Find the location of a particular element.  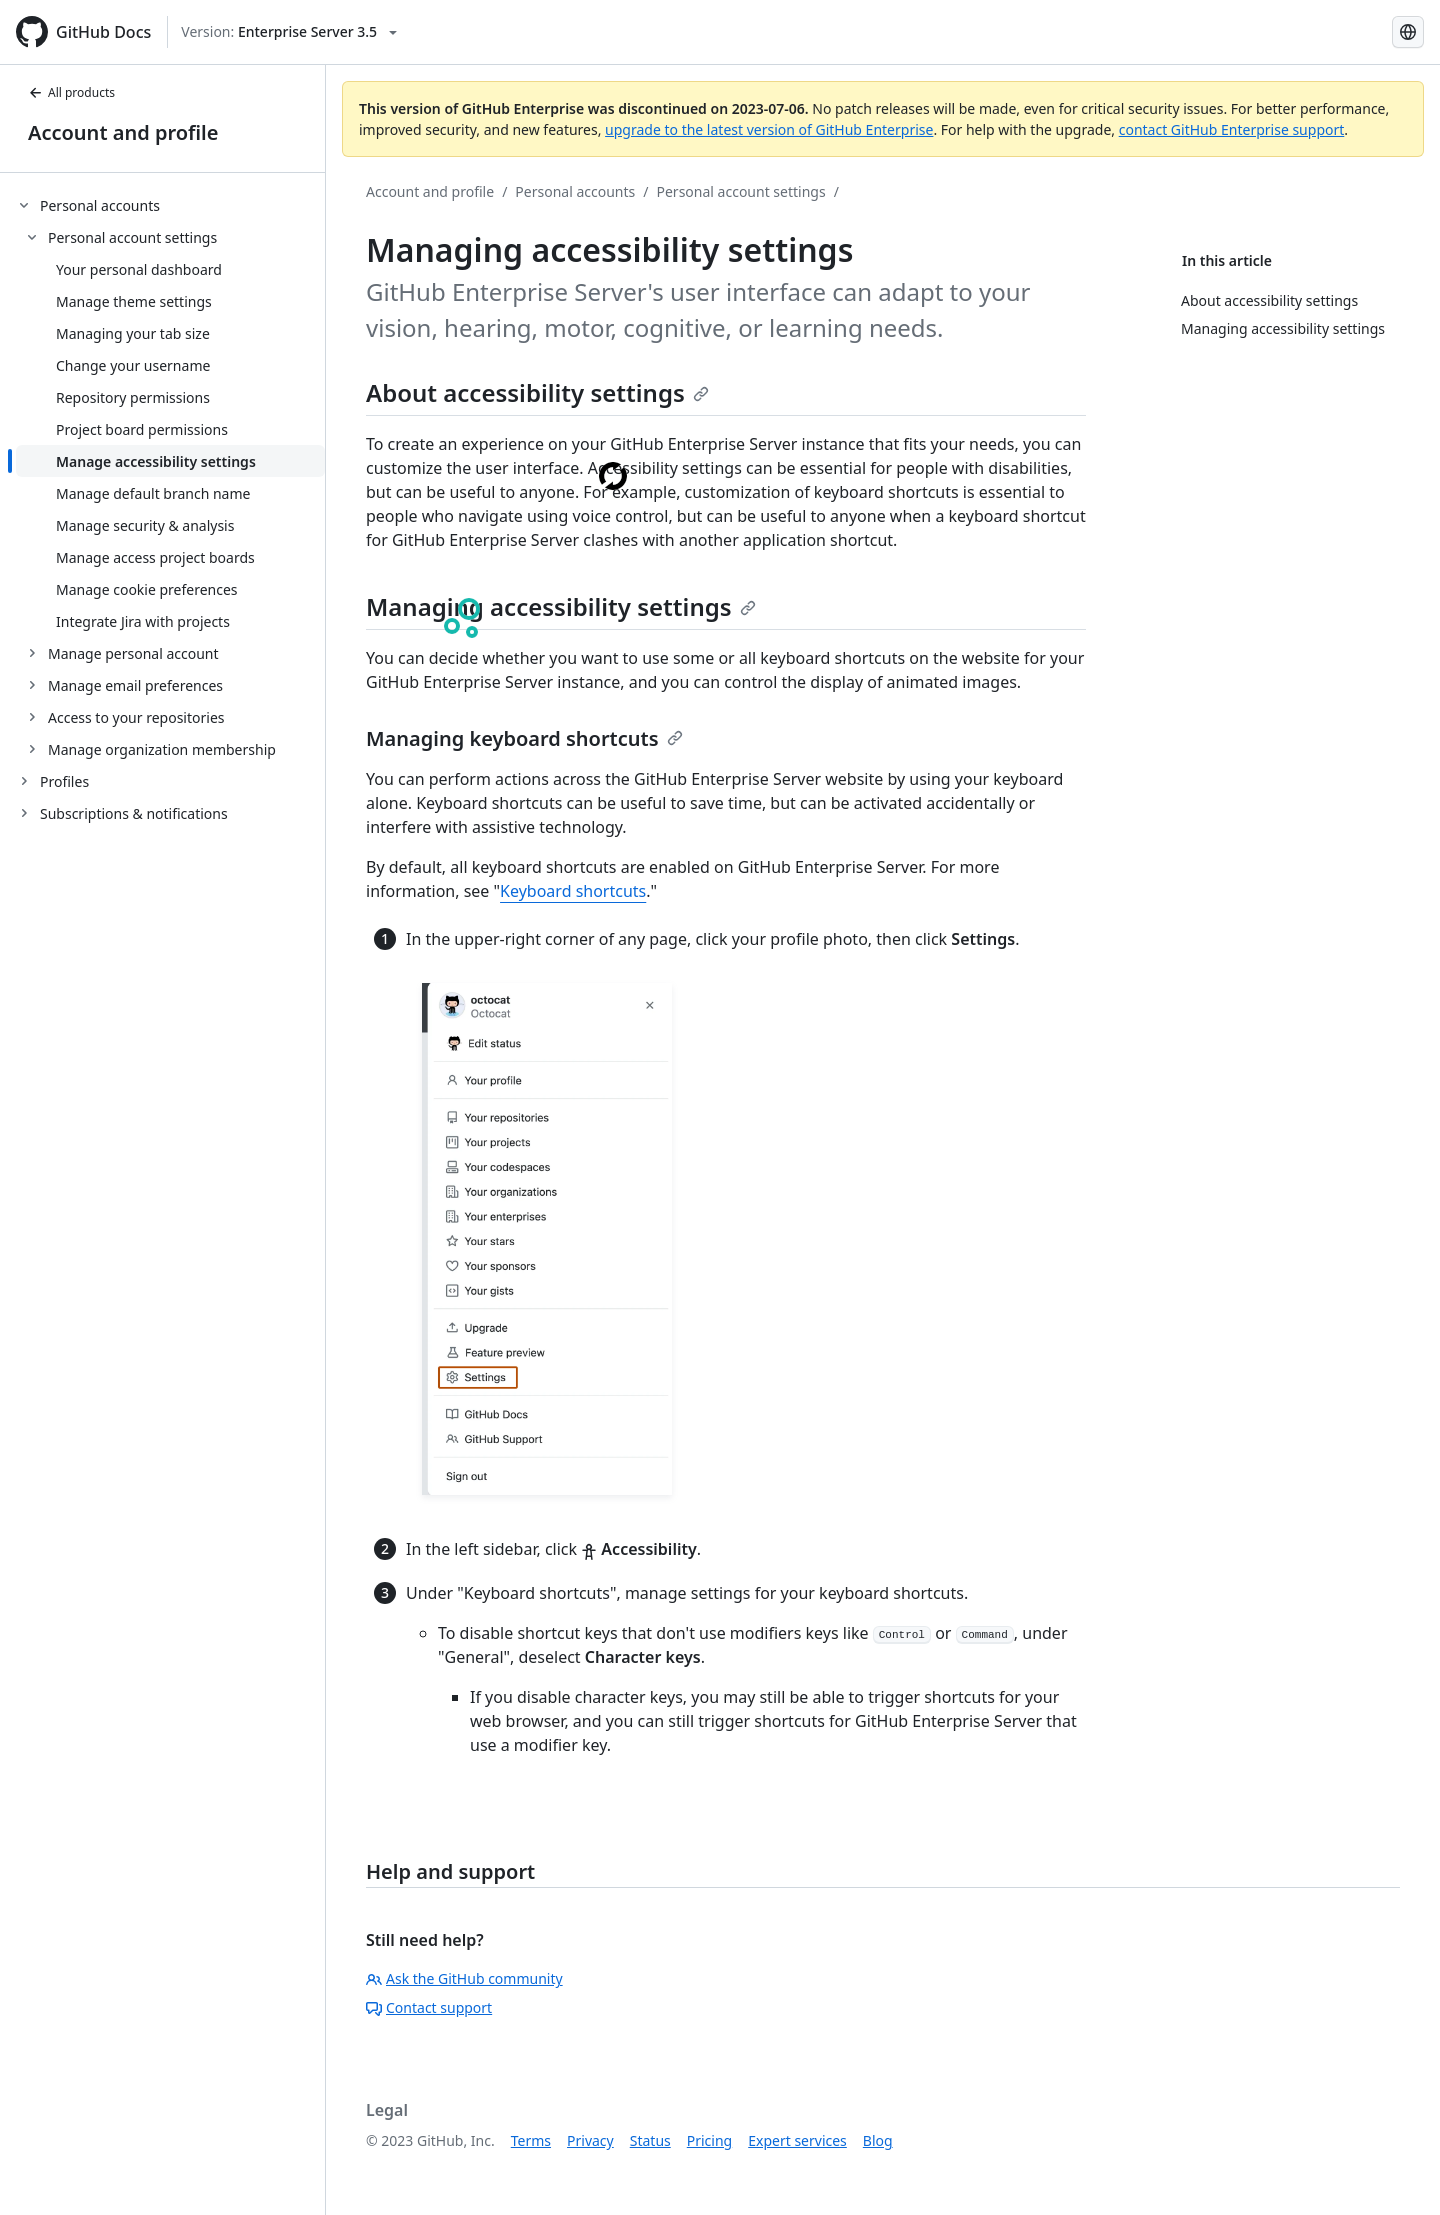

view bubble chart visualization is located at coordinates (464, 618).